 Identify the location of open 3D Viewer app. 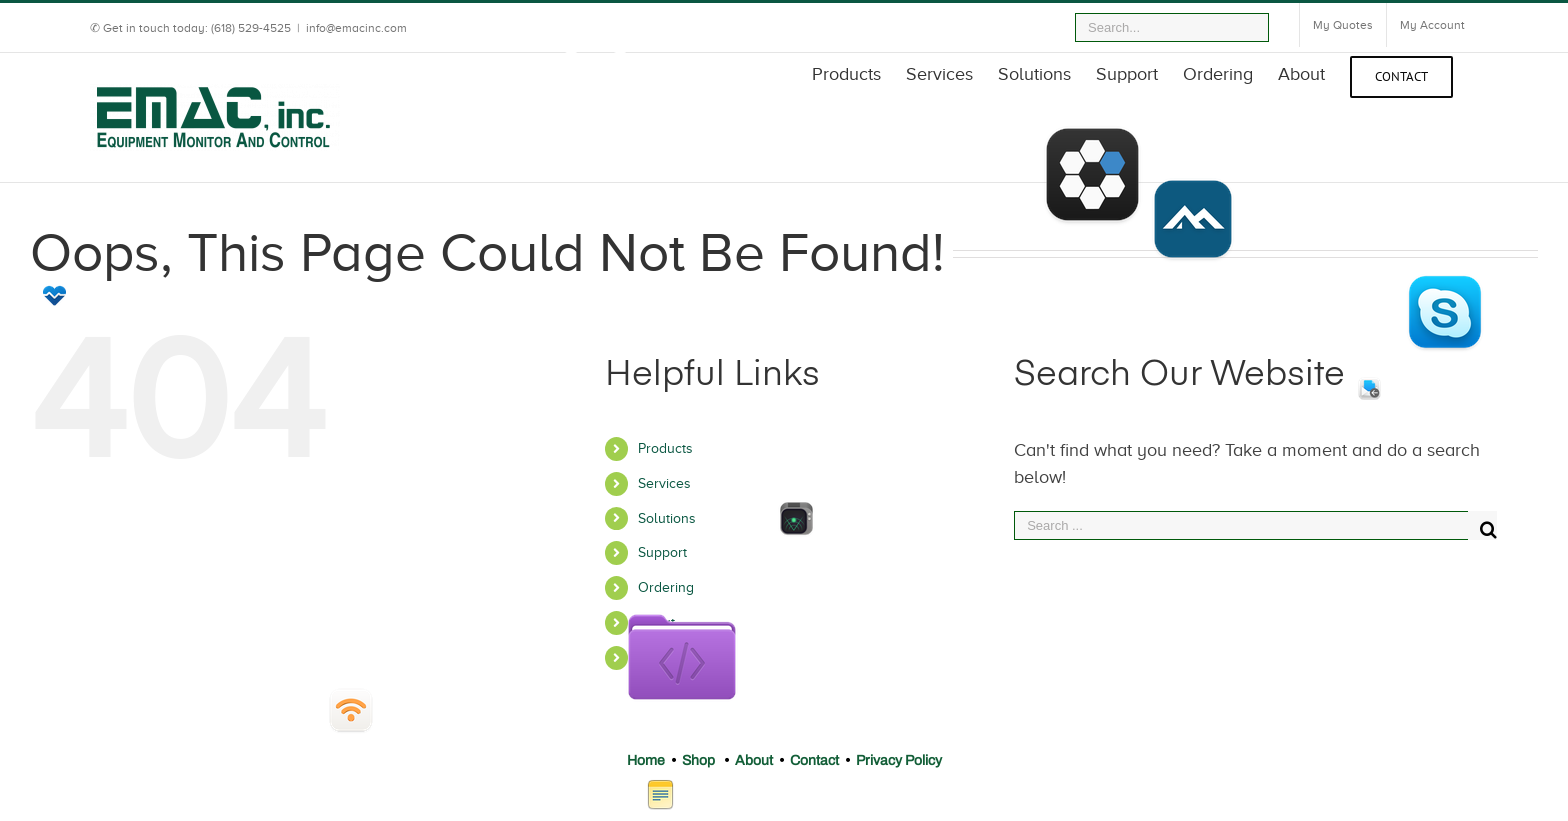
(596, 75).